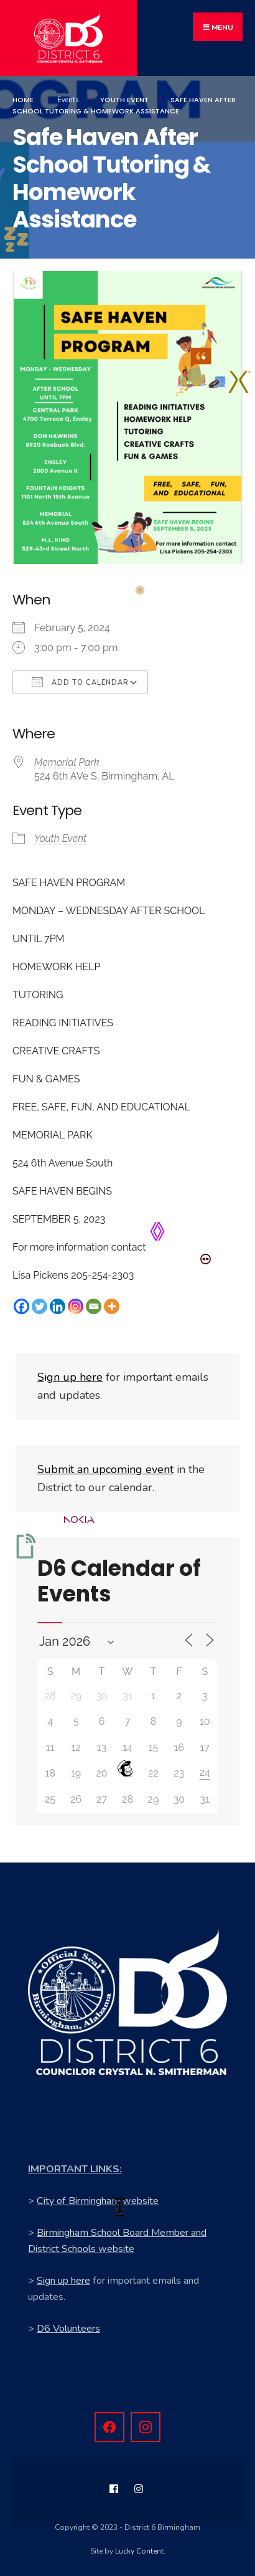  What do you see at coordinates (205, 1259) in the screenshot?
I see `facepunch studios logo` at bounding box center [205, 1259].